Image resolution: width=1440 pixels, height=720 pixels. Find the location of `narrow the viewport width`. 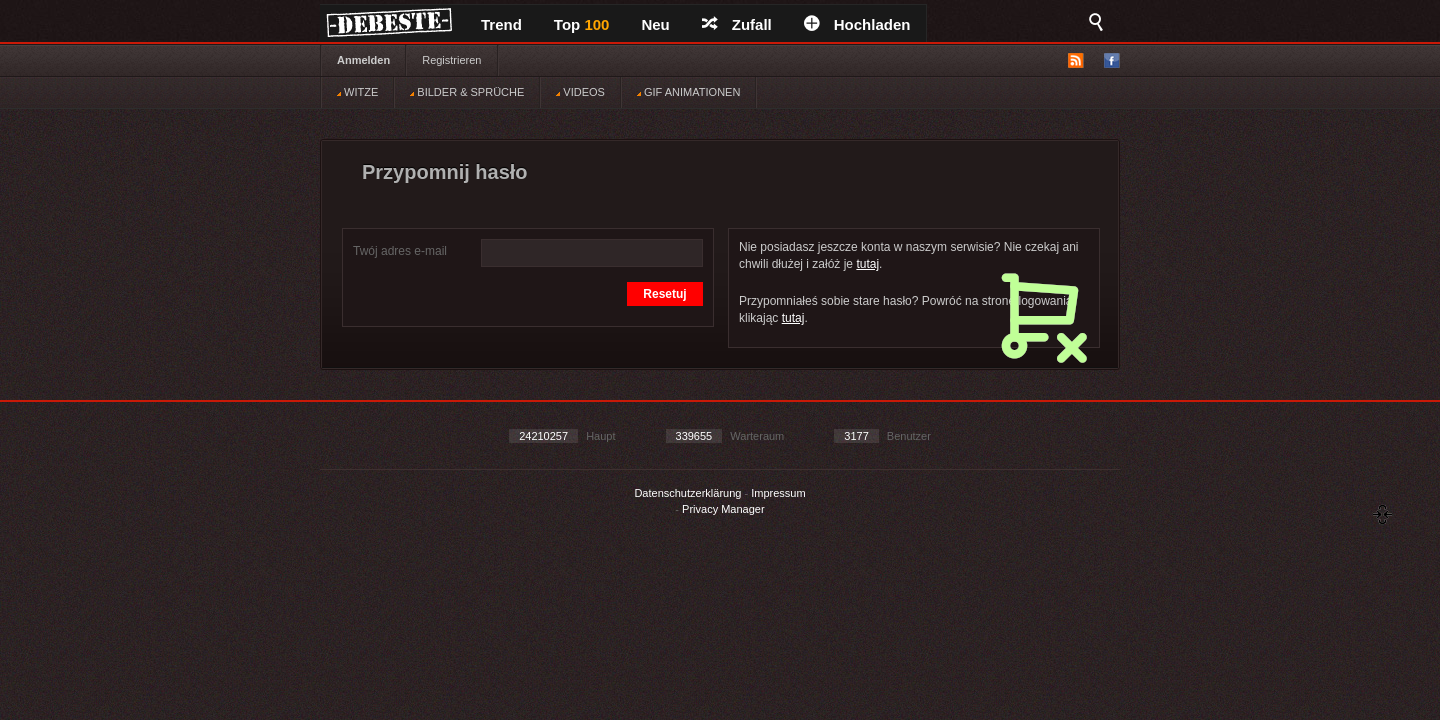

narrow the viewport width is located at coordinates (1382, 514).